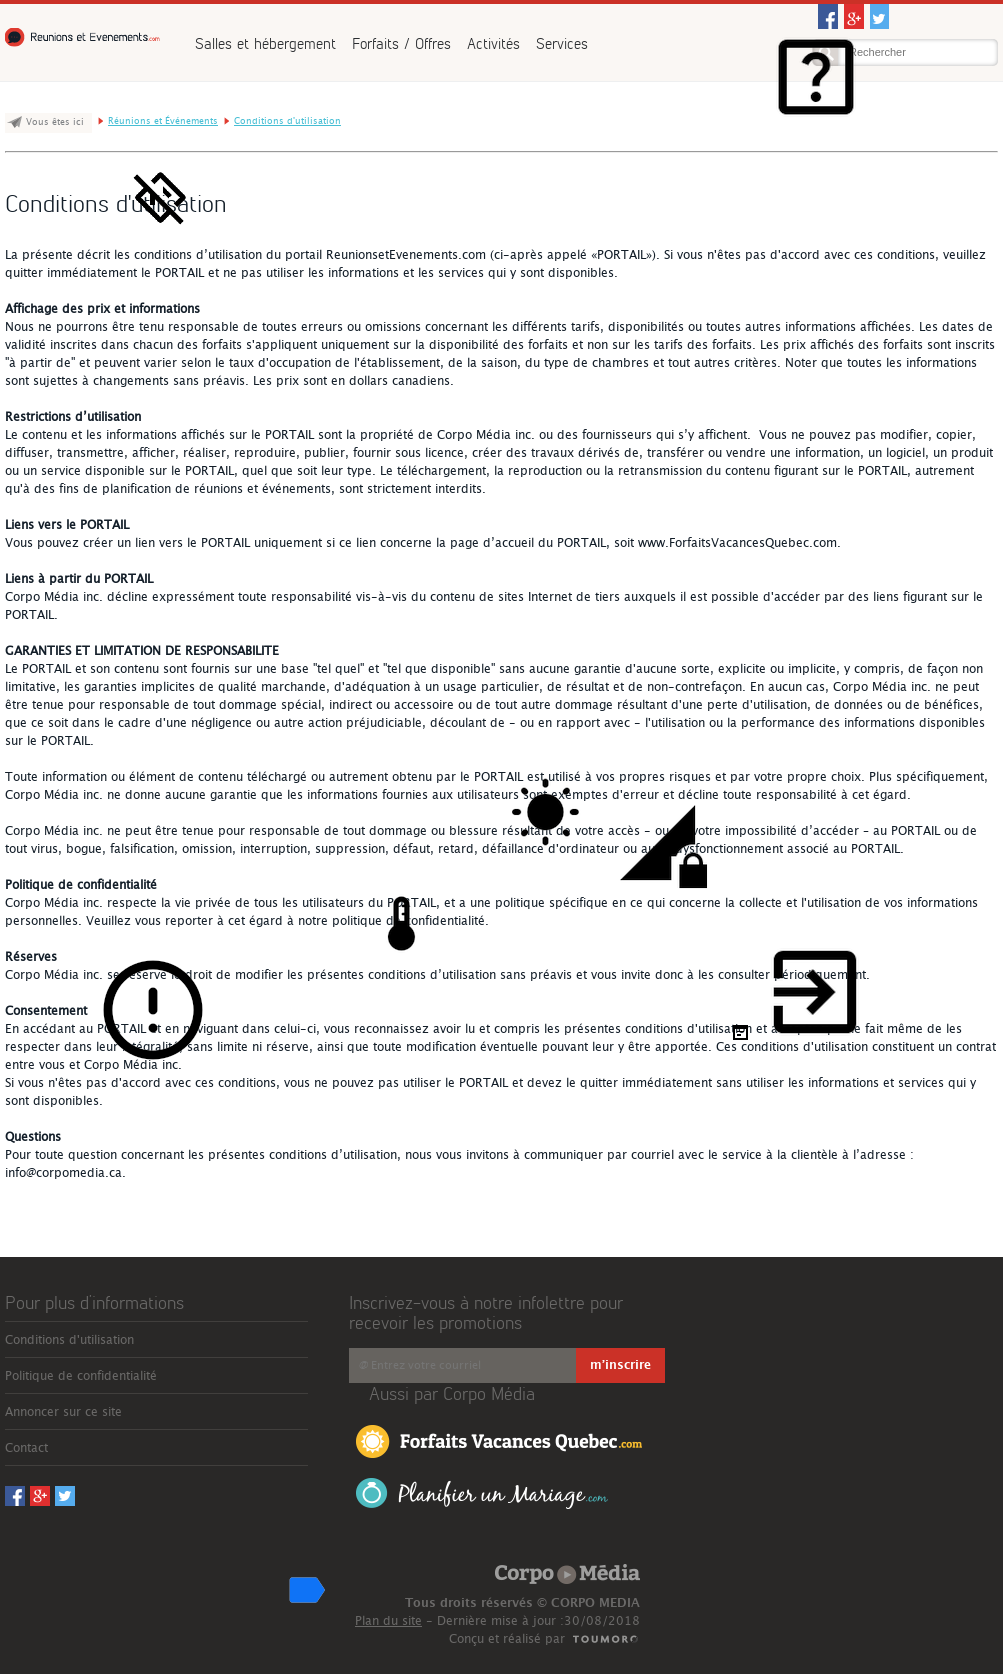 This screenshot has height=1674, width=1003. Describe the element at coordinates (740, 1032) in the screenshot. I see `open rich text editor` at that location.